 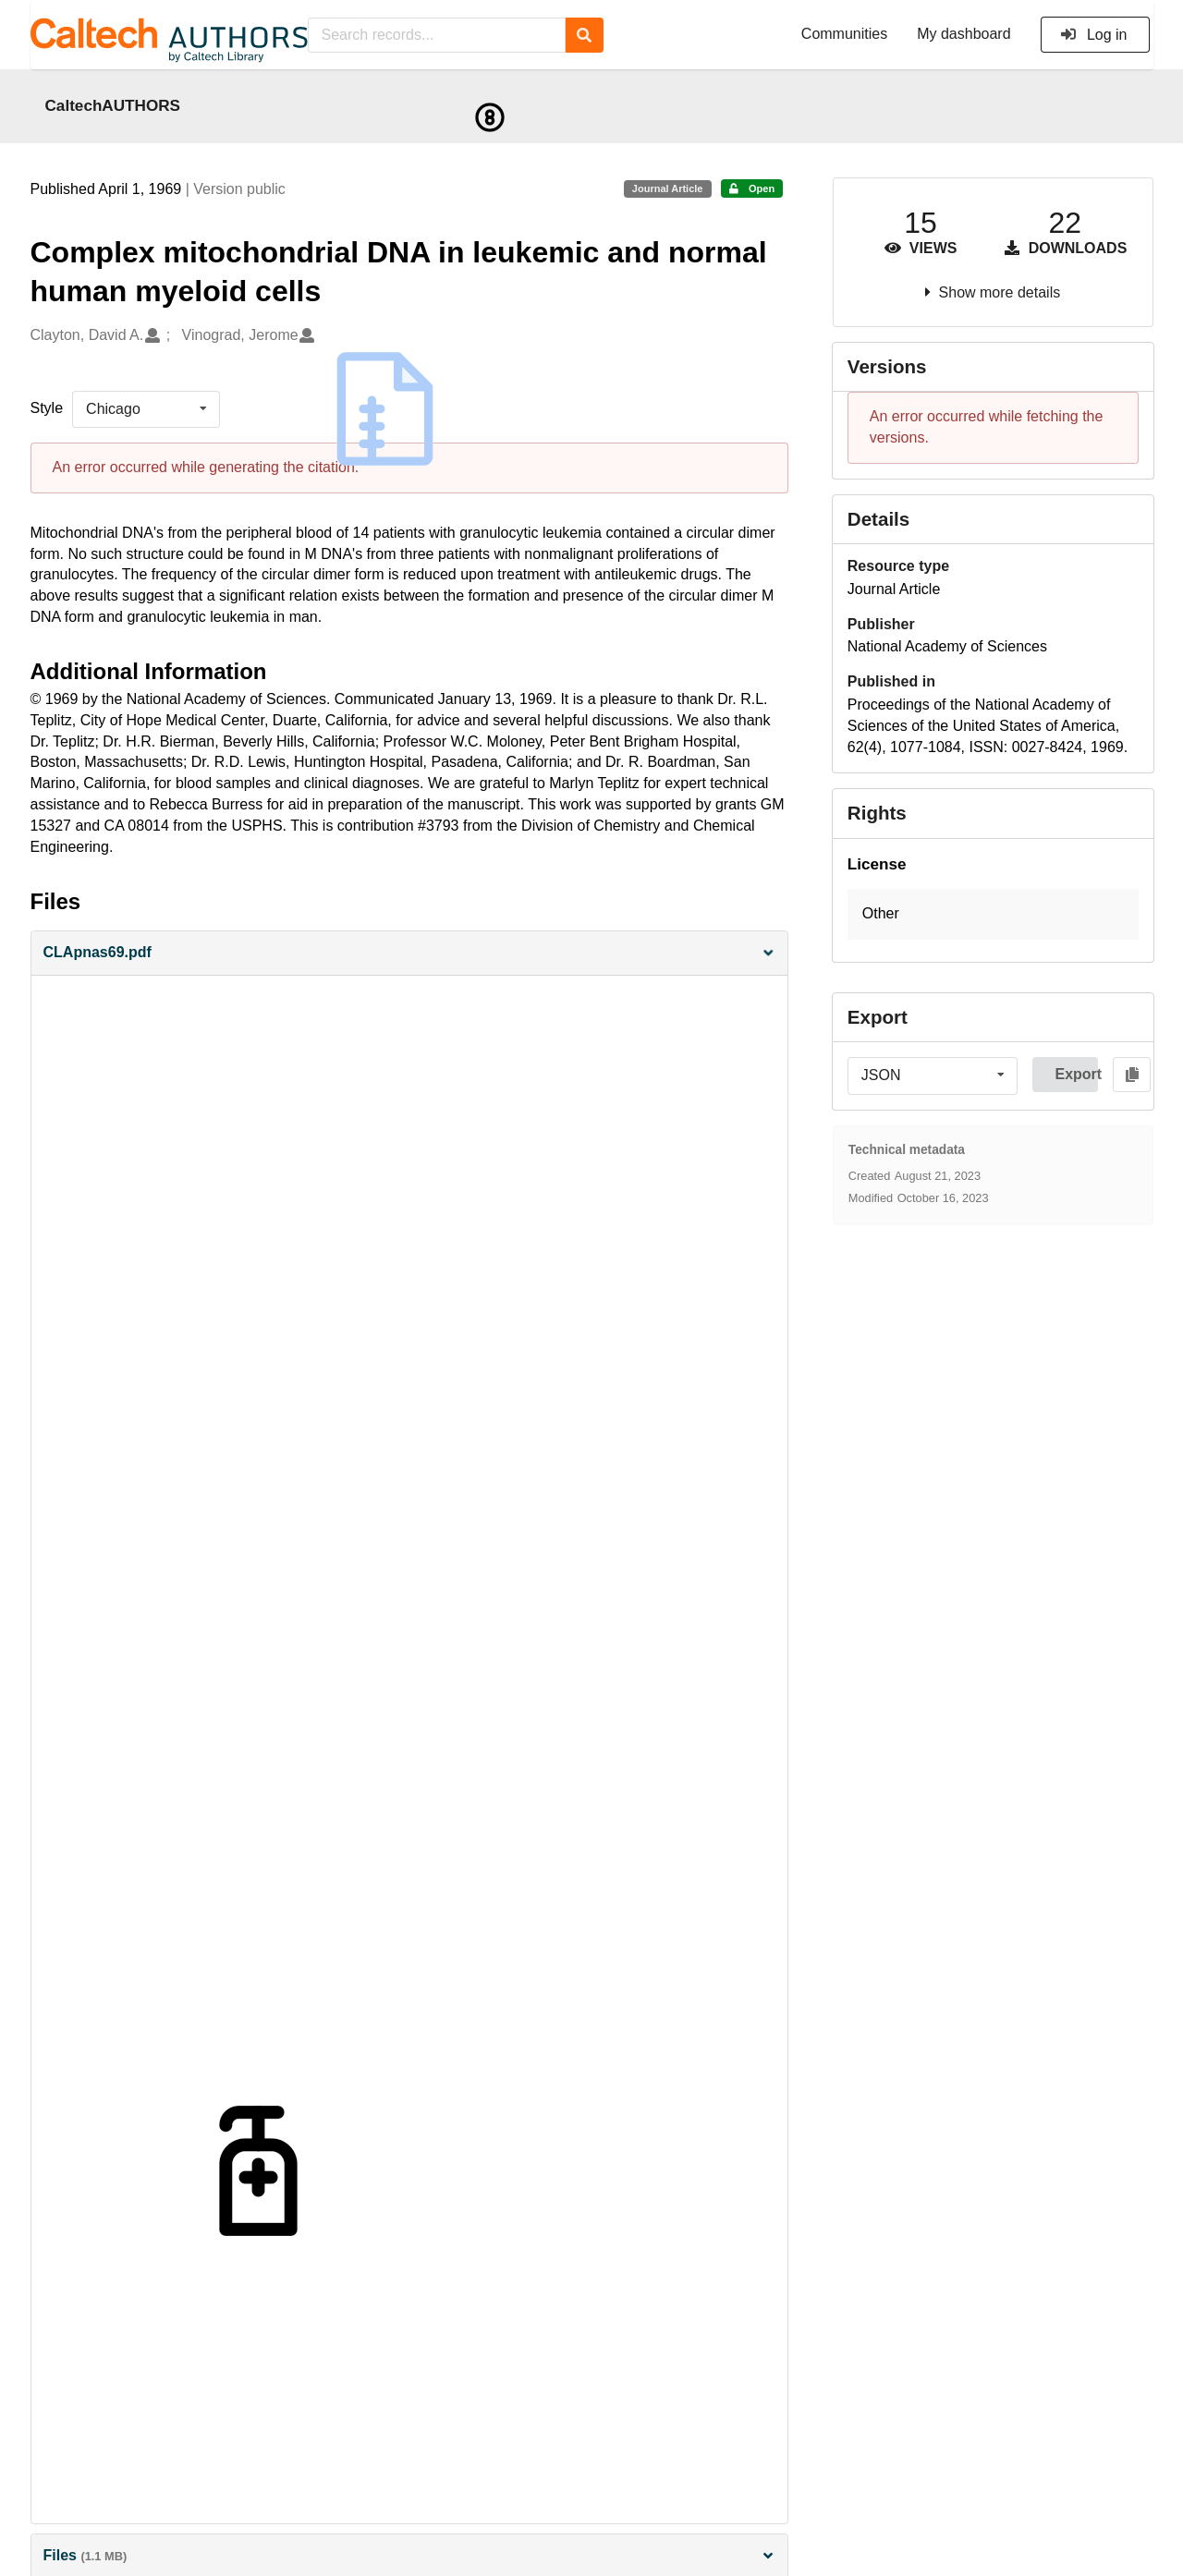 What do you see at coordinates (384, 408) in the screenshot?
I see `access compressed or archived files` at bounding box center [384, 408].